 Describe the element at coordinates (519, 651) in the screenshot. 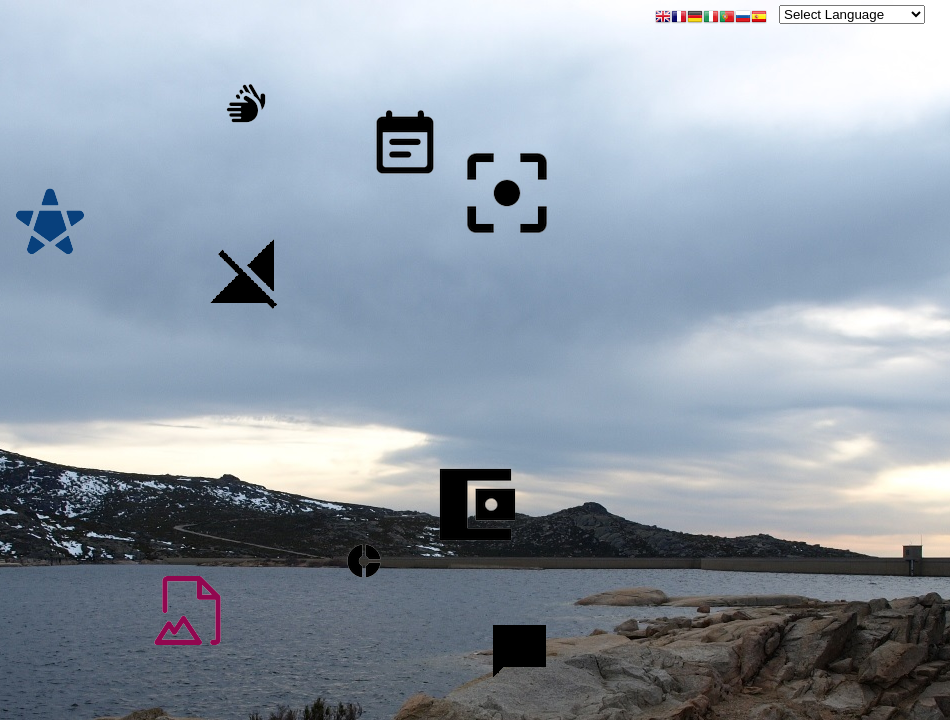

I see `open a chat or messaging feature` at that location.